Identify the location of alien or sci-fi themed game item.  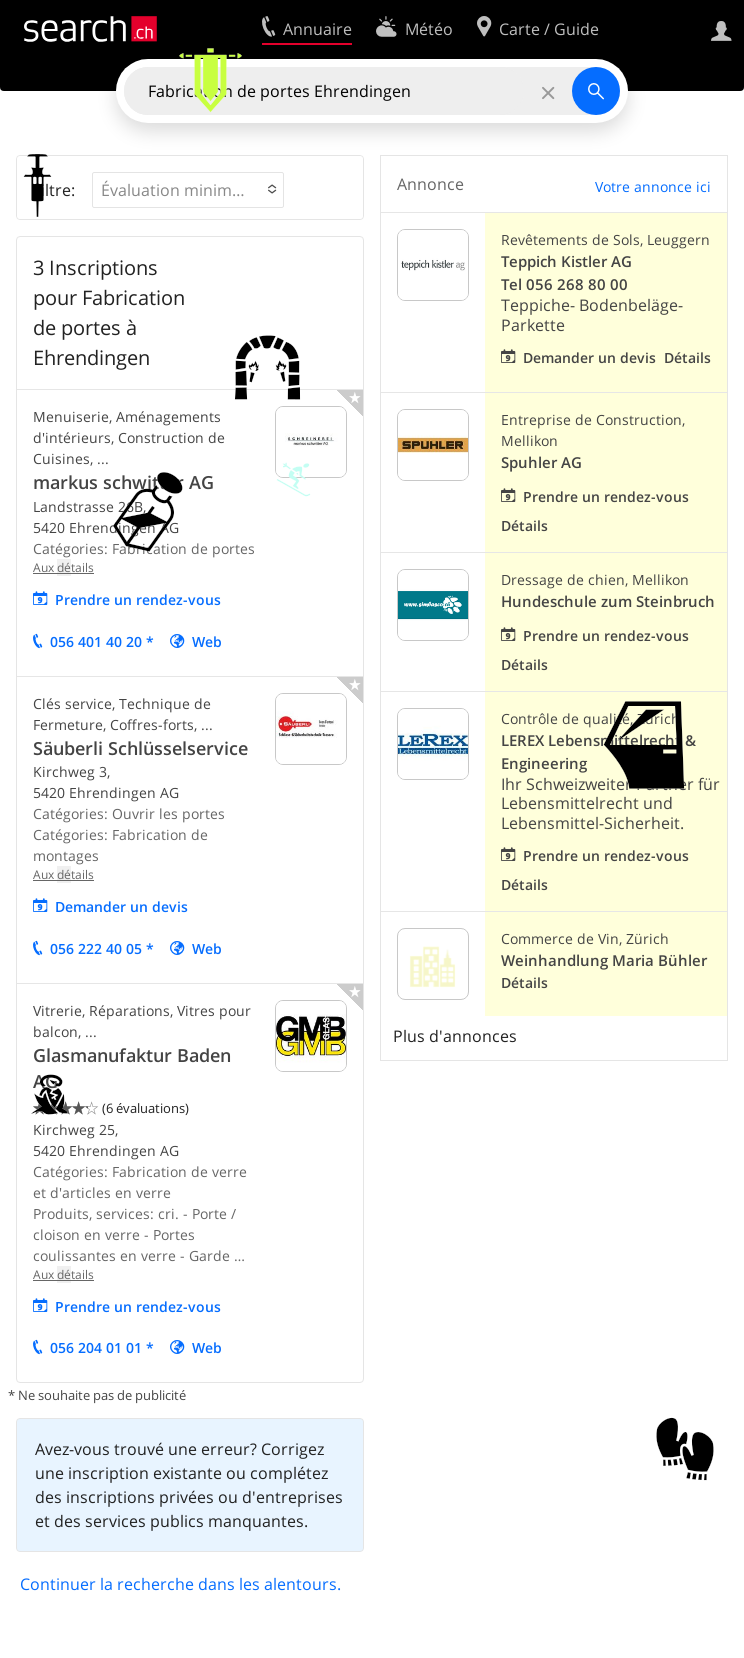
(49, 1094).